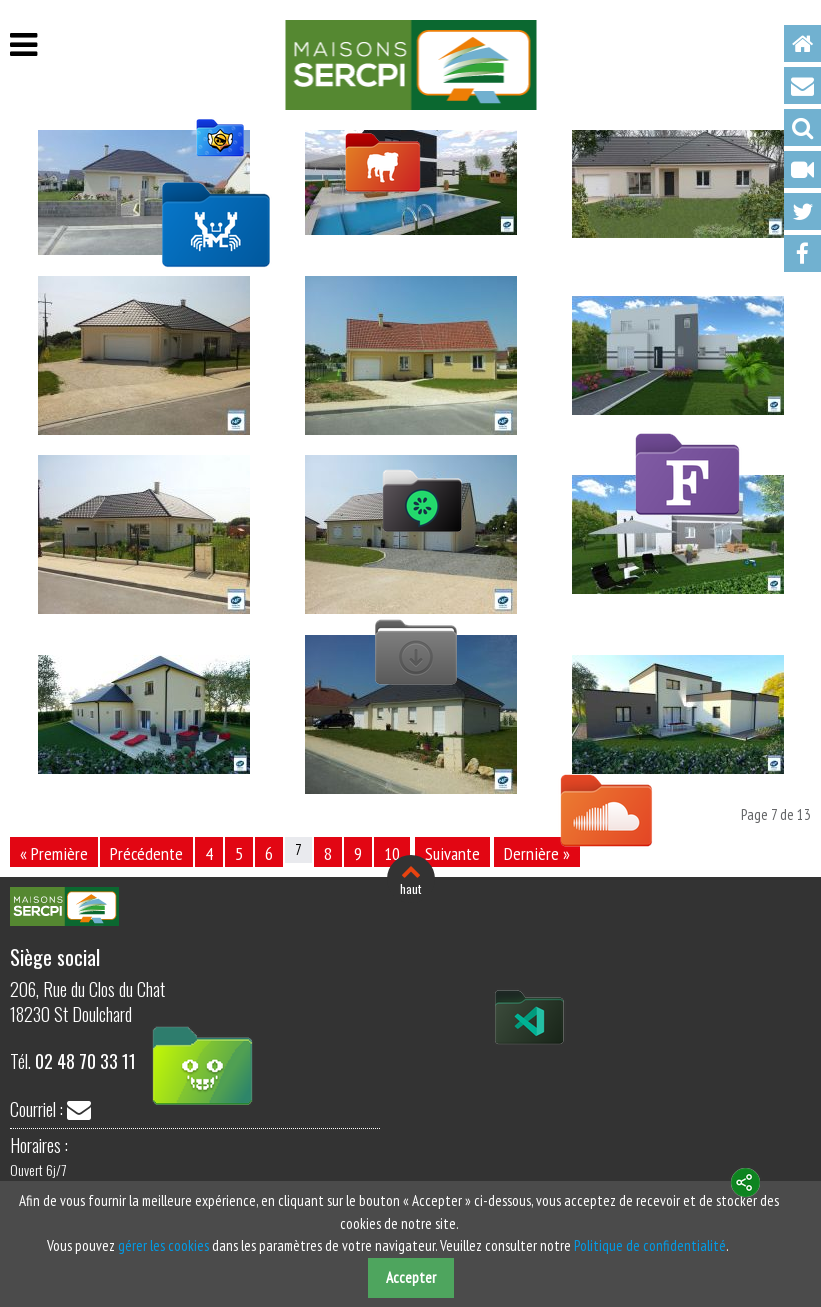 The image size is (821, 1307). Describe the element at coordinates (202, 1068) in the screenshot. I see `open GameJolt games folder` at that location.